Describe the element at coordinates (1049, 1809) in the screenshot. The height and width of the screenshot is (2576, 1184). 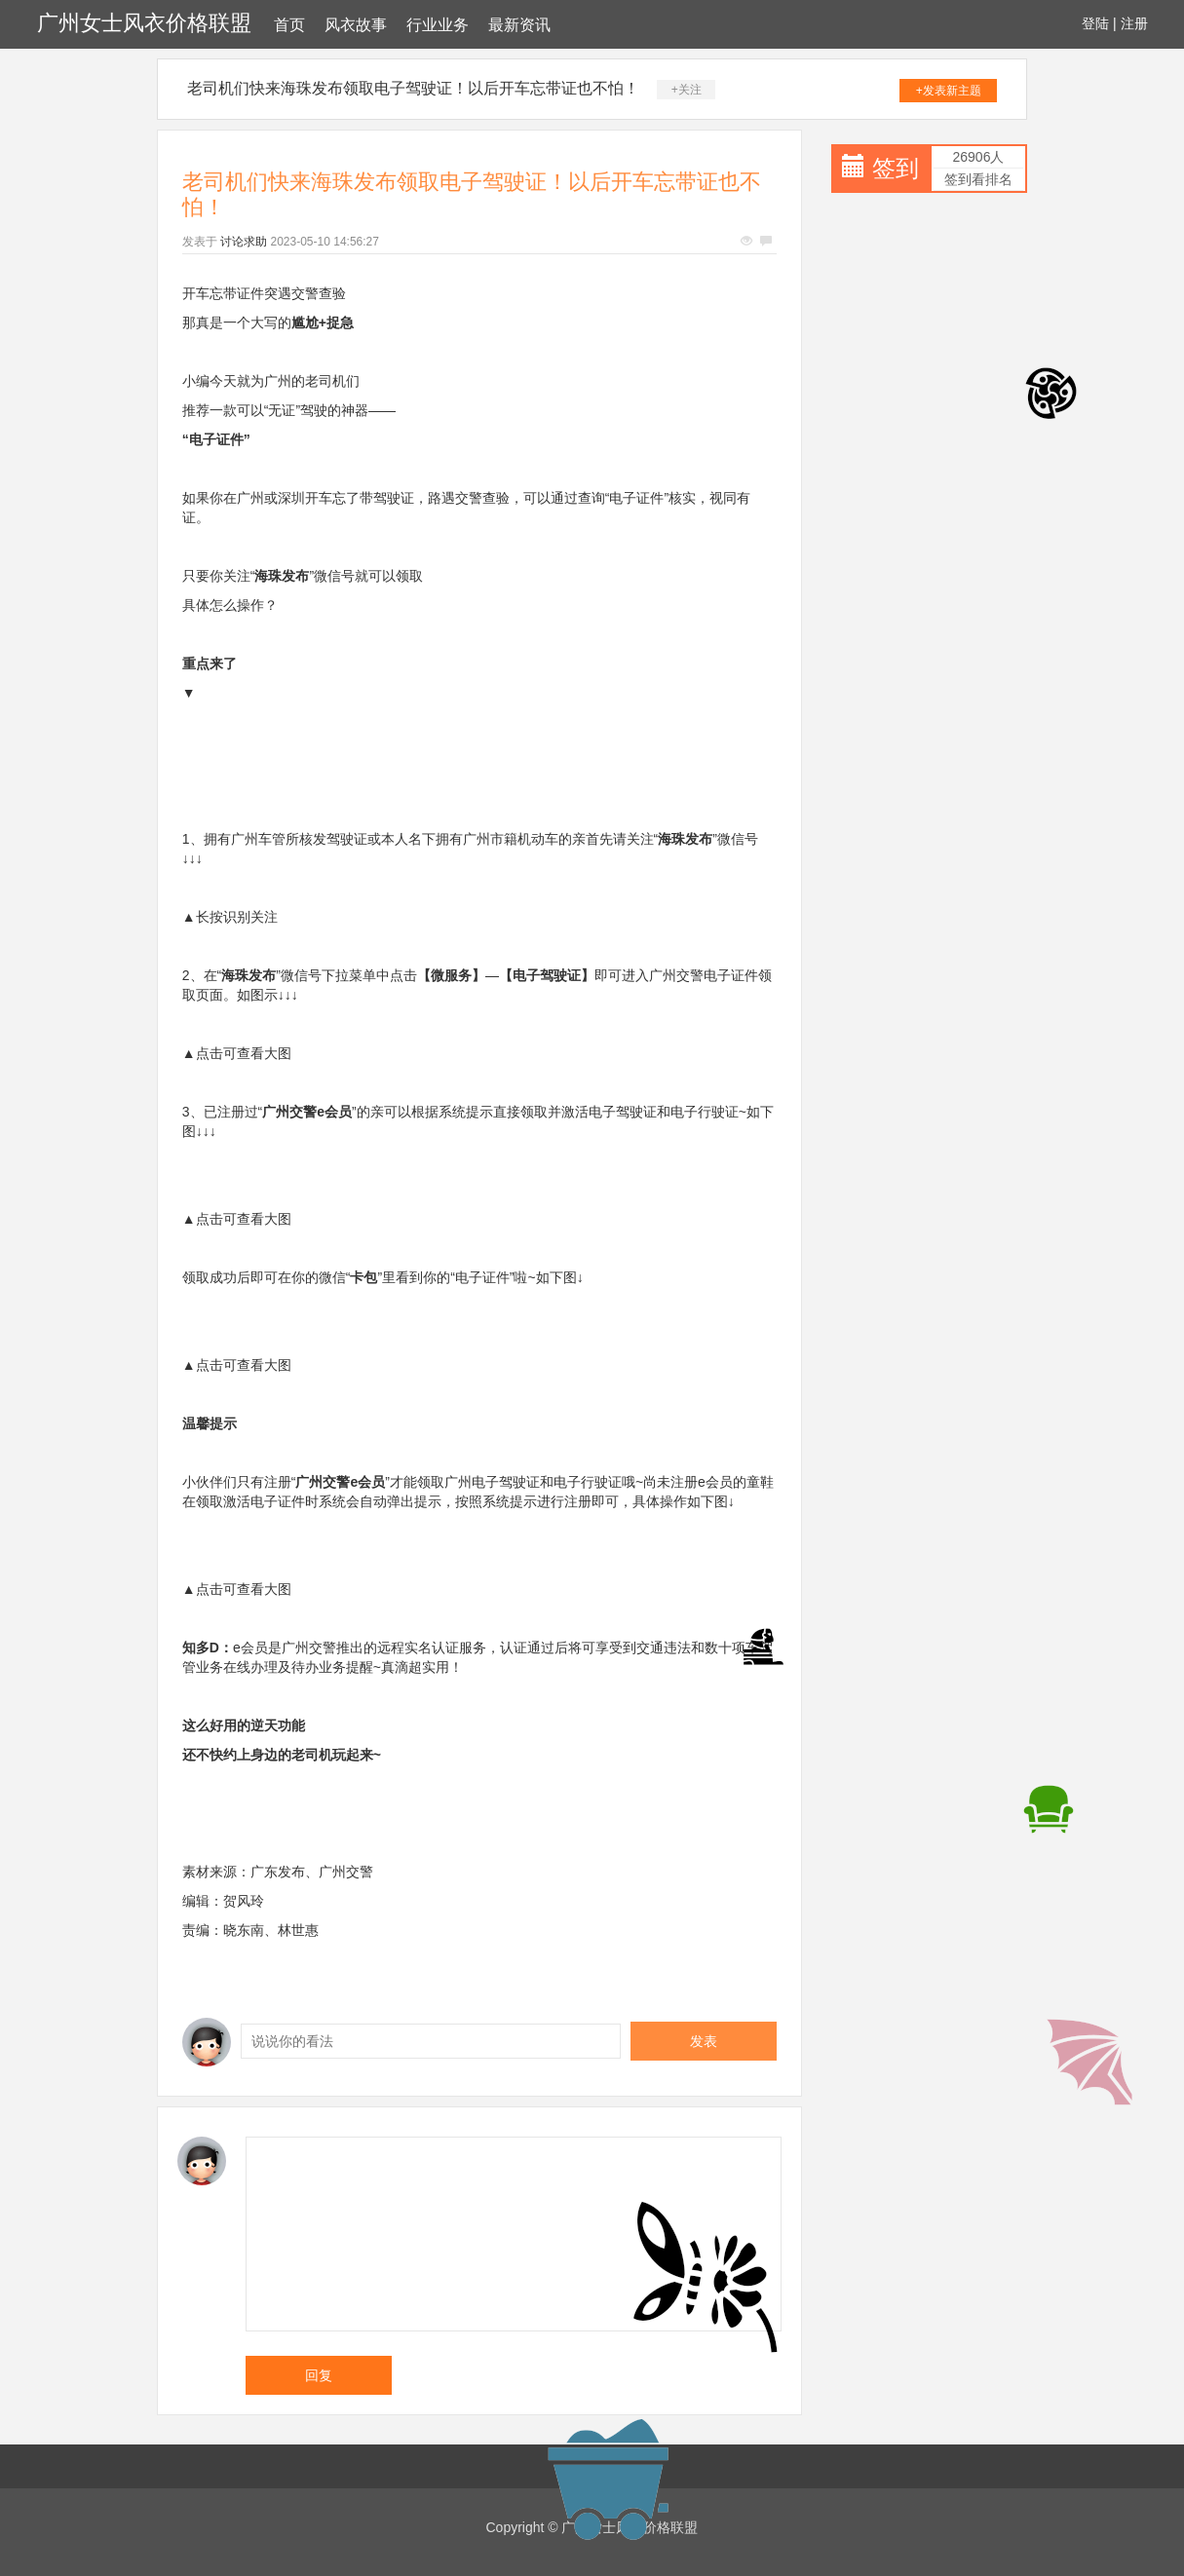
I see `browse furniture or home decor items` at that location.